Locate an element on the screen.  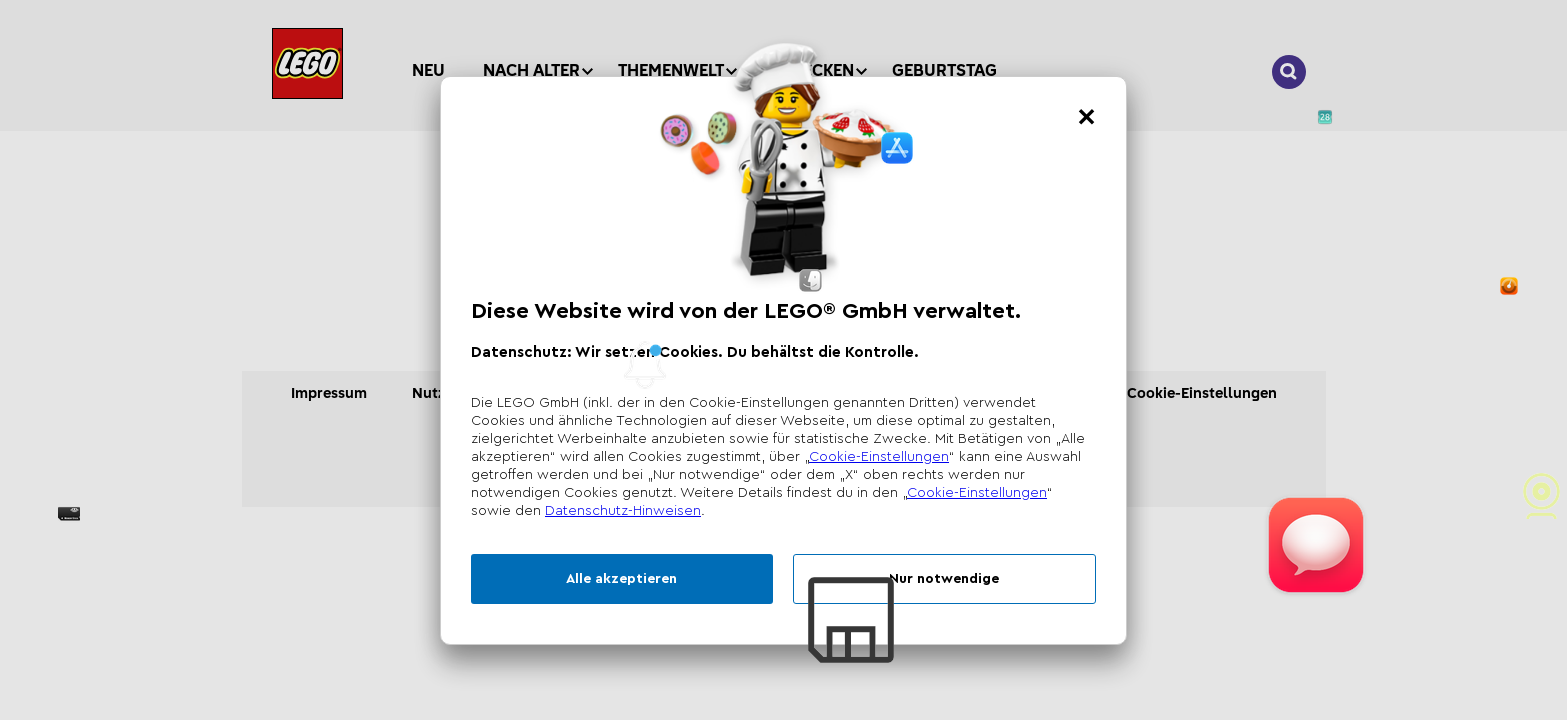
open the app store to browse and download applications is located at coordinates (897, 148).